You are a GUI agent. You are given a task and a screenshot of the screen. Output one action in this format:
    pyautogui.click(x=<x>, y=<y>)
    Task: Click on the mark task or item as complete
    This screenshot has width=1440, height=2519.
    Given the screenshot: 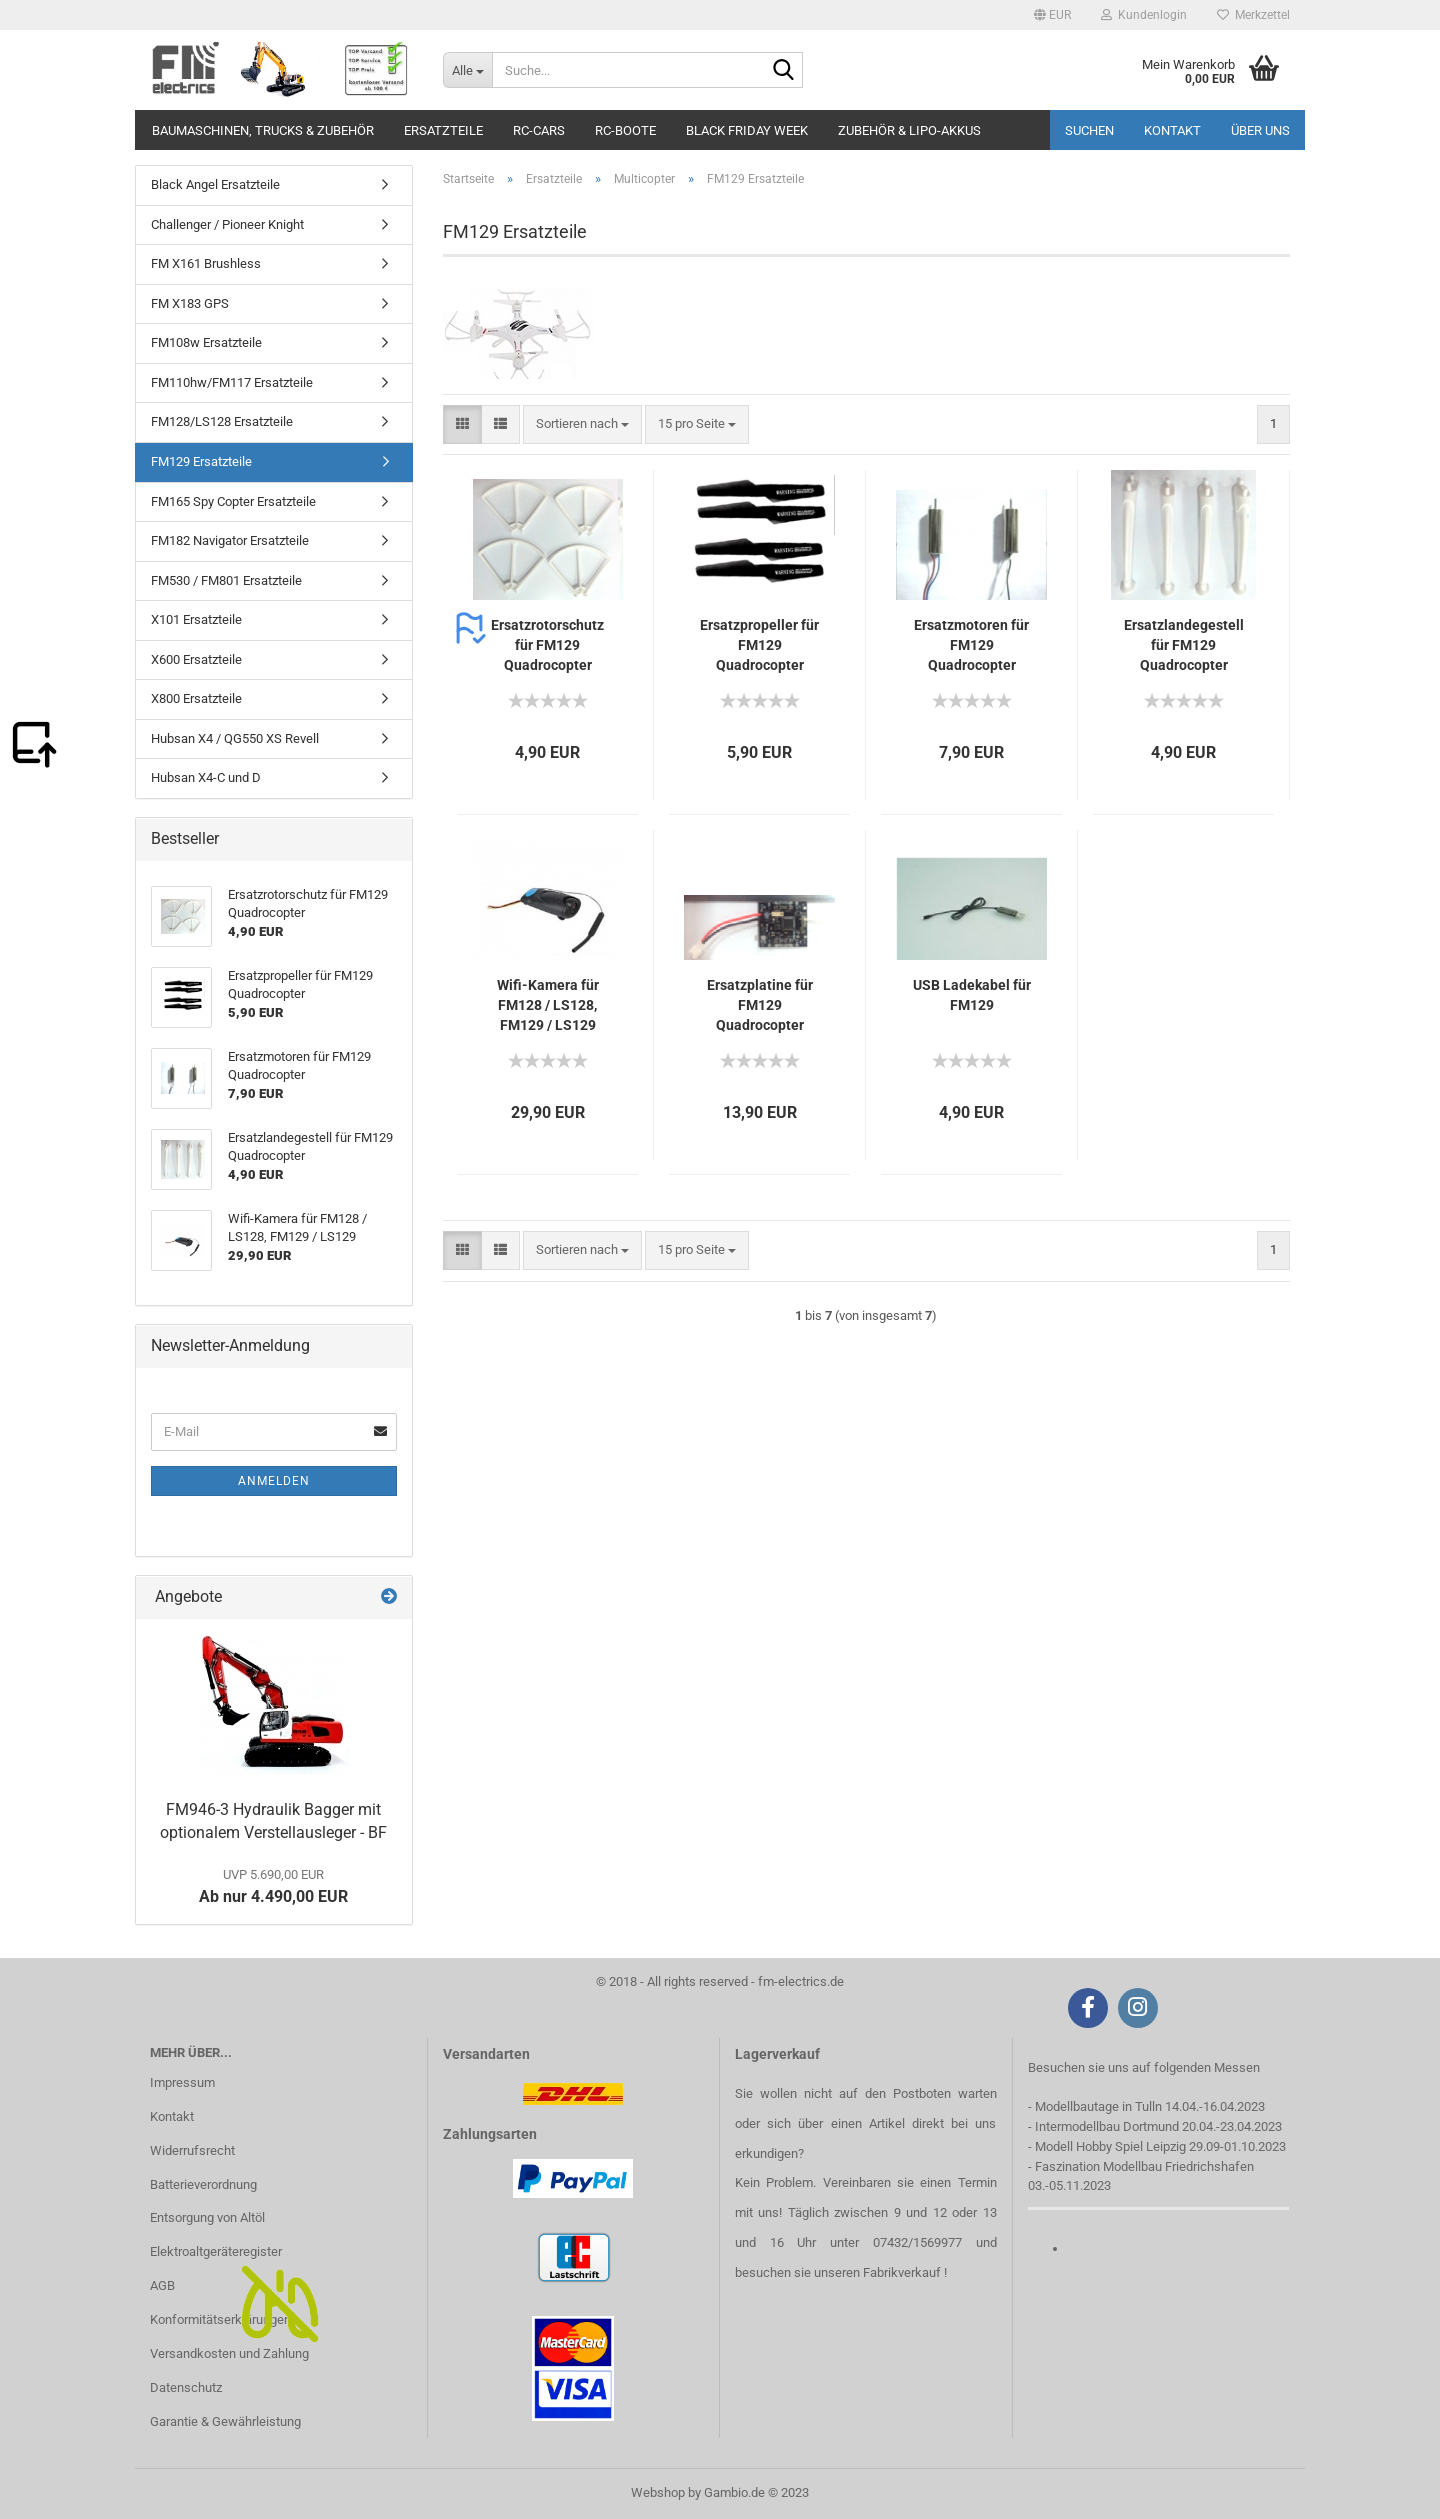 What is the action you would take?
    pyautogui.click(x=469, y=627)
    